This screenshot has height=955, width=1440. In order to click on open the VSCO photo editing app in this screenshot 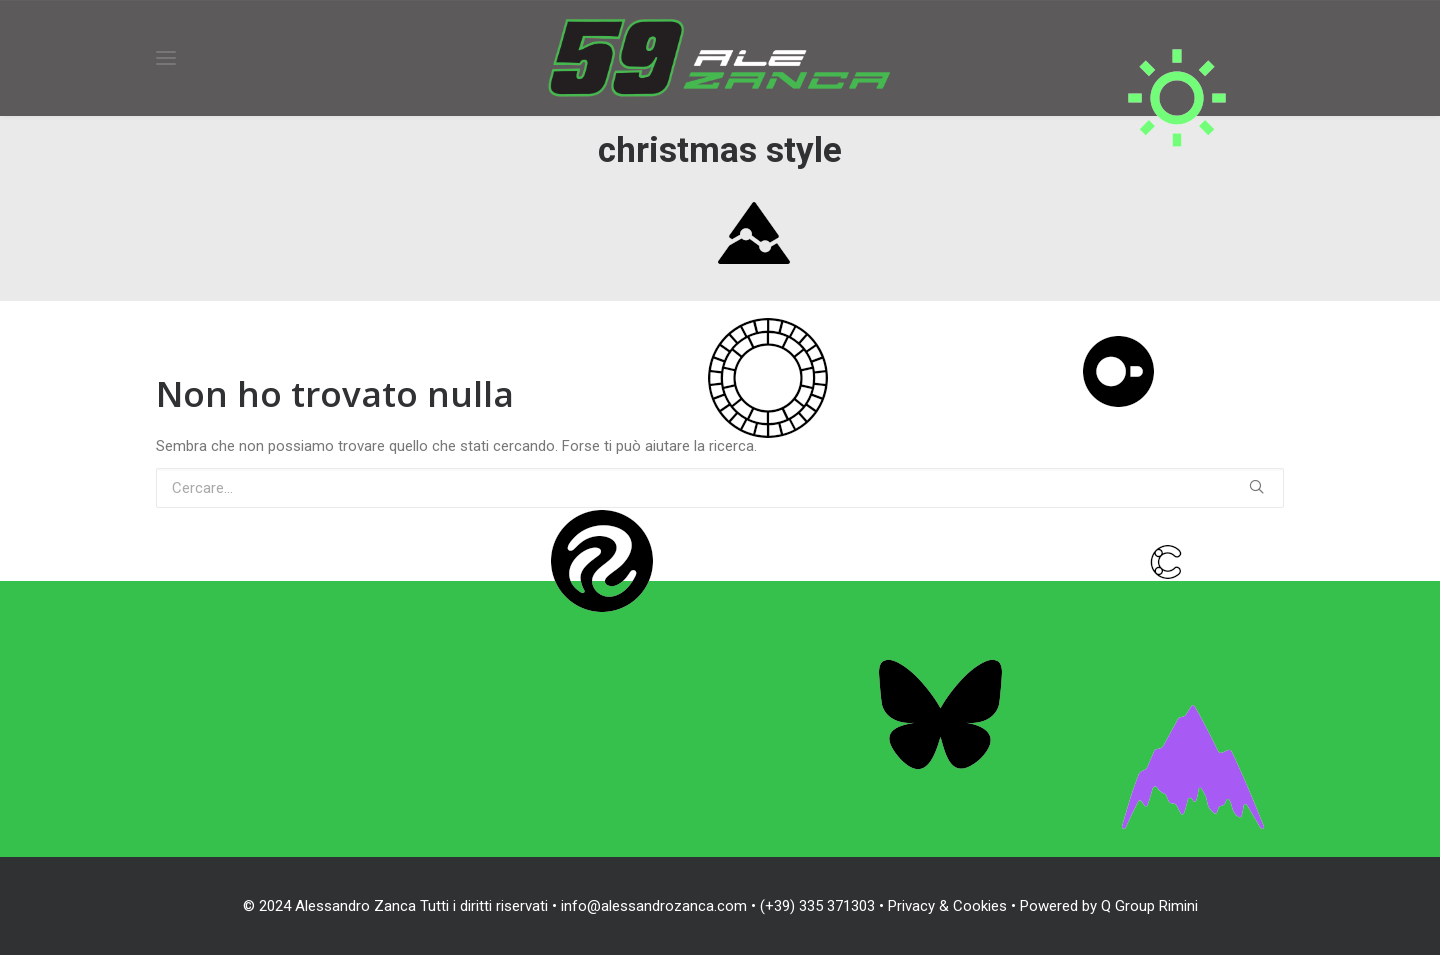, I will do `click(768, 378)`.